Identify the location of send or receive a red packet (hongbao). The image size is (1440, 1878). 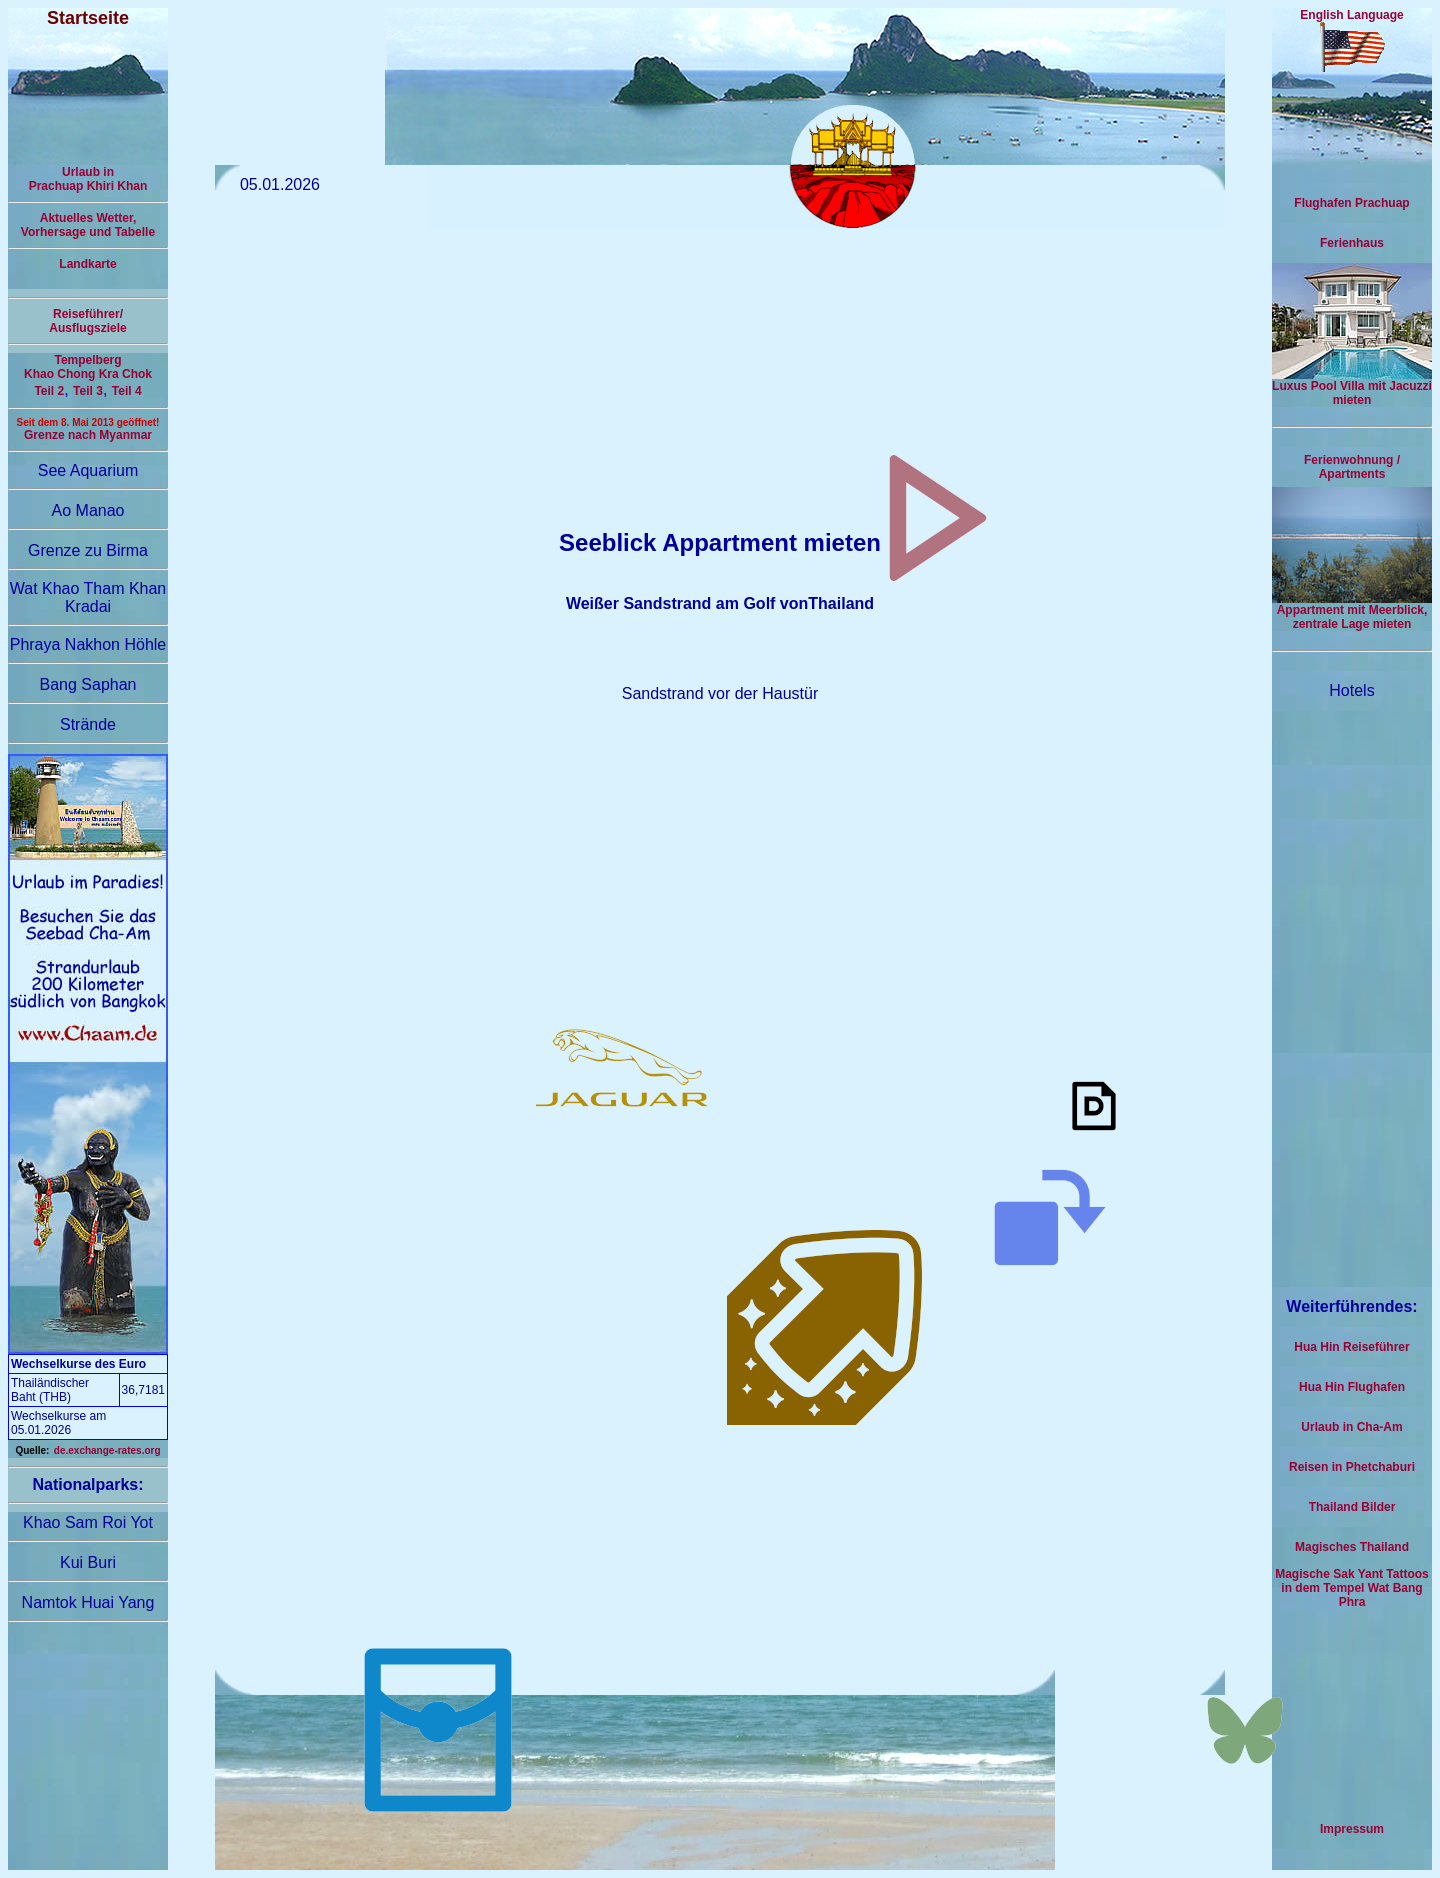
(438, 1730).